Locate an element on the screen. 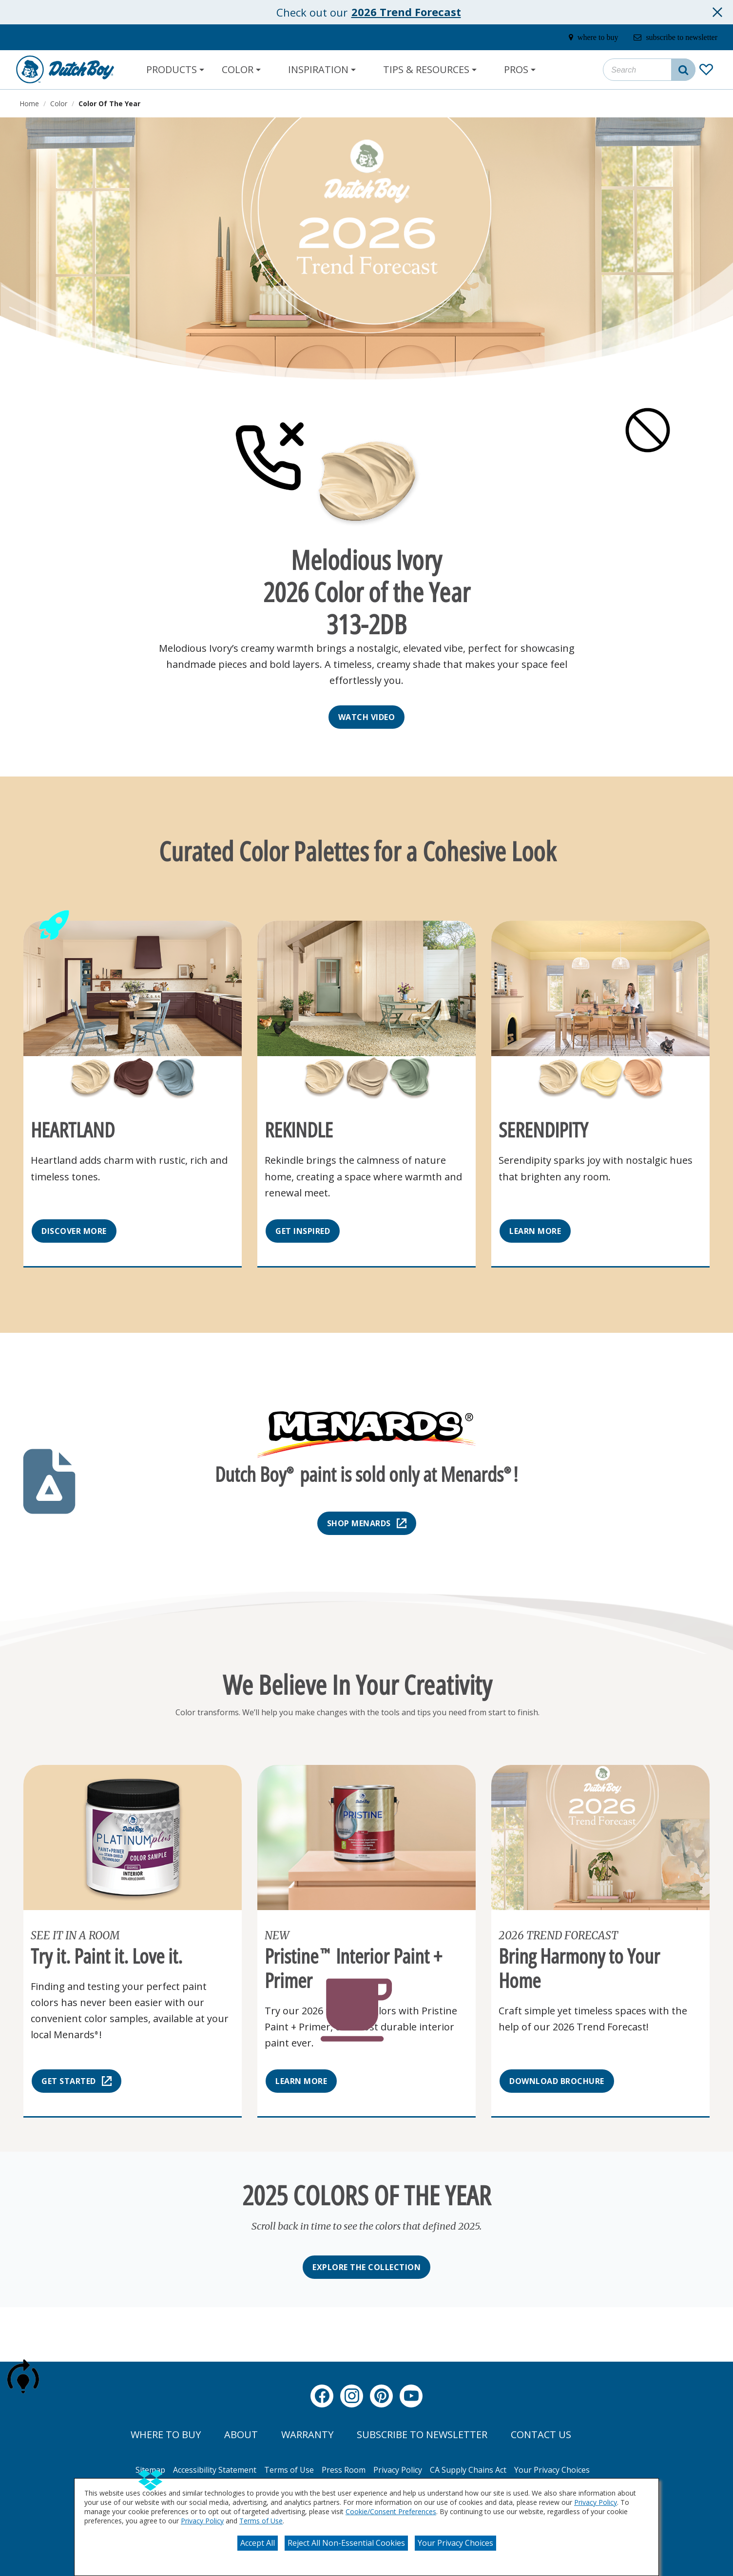 This screenshot has width=733, height=2576. open Dropbox cloud storage is located at coordinates (150, 2480).